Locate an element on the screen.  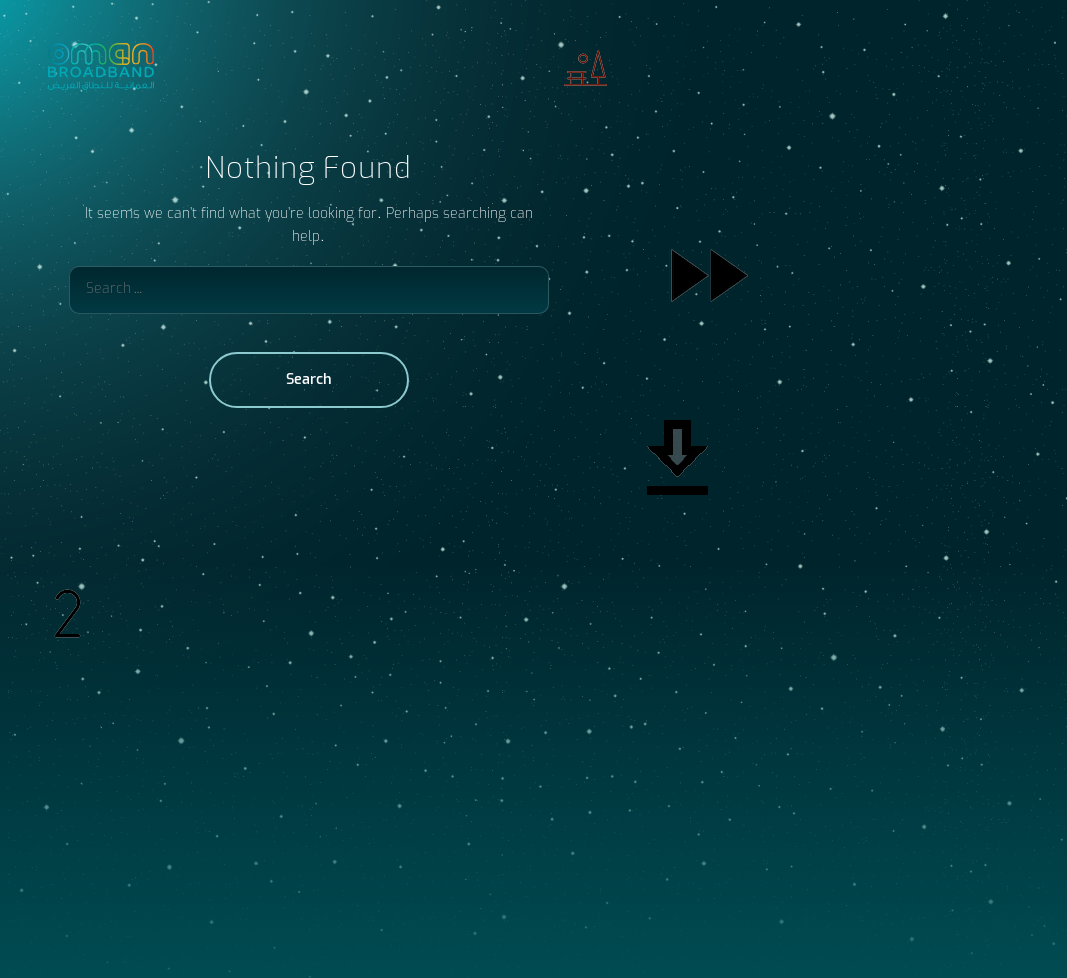
view nearby parks or green spaces is located at coordinates (585, 70).